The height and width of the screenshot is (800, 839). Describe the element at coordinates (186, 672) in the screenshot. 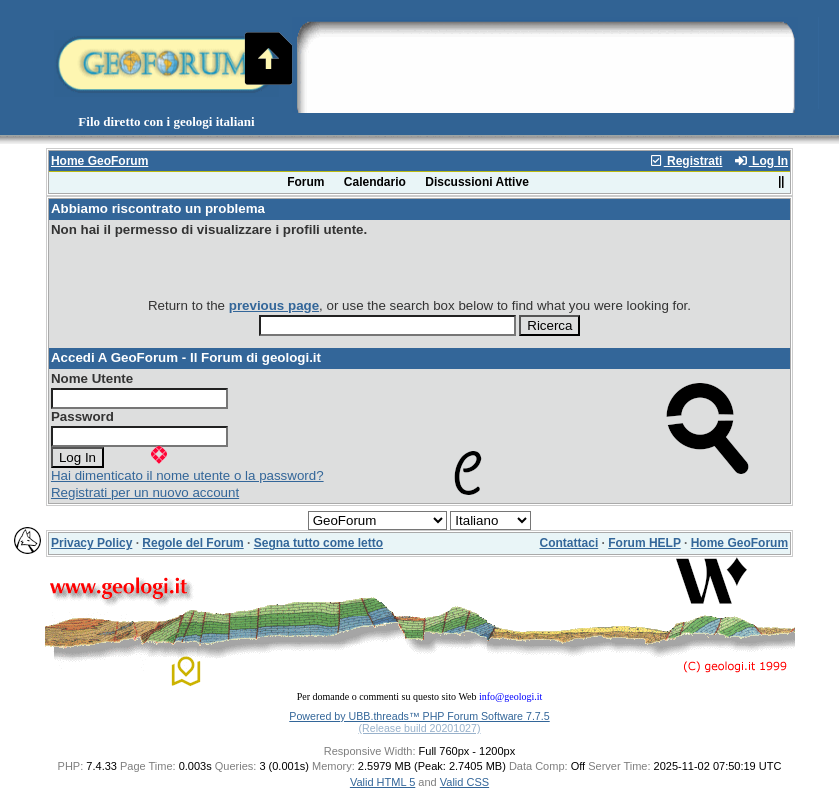

I see `view map directions or navigation` at that location.